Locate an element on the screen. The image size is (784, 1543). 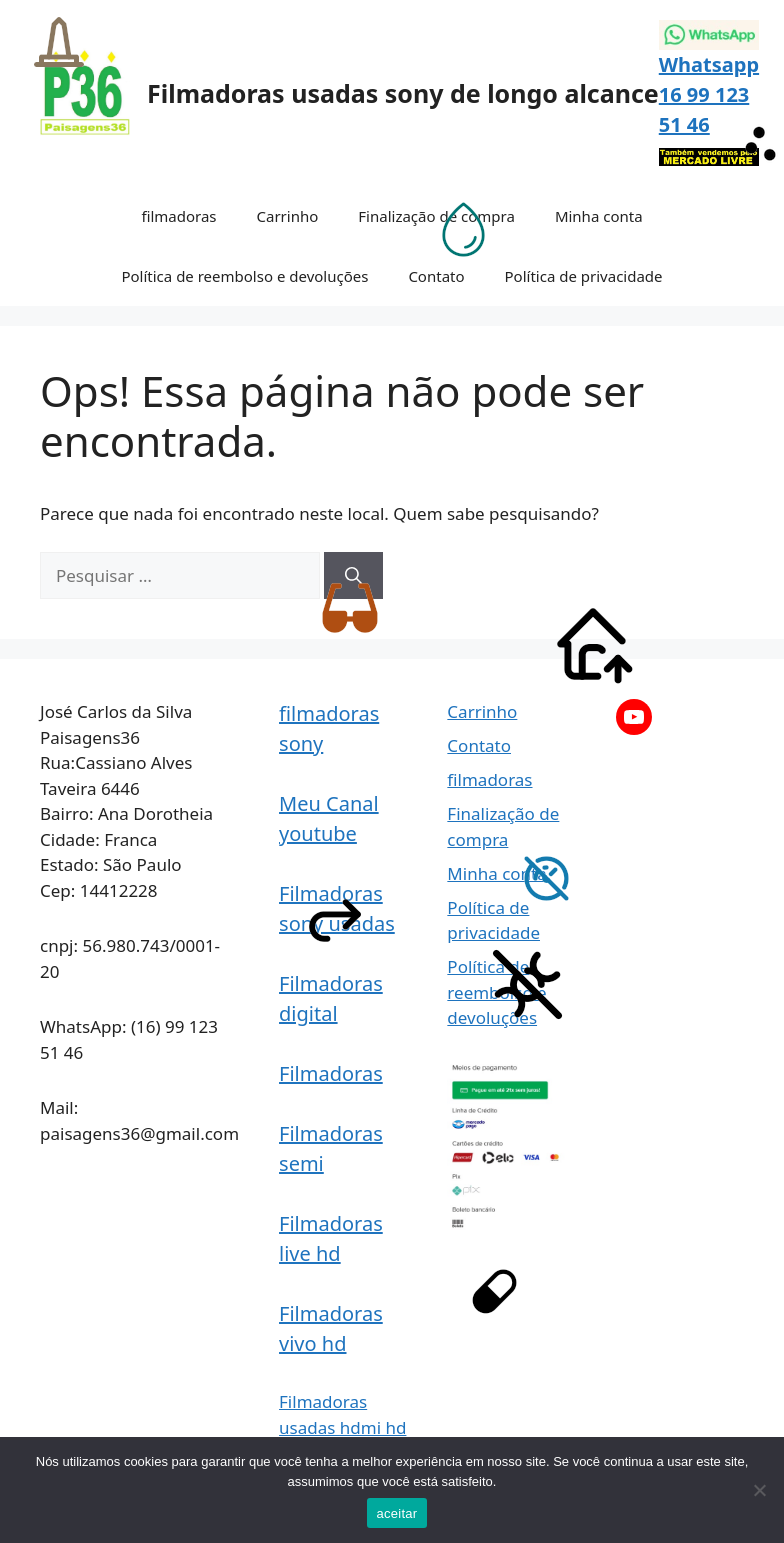
access medication reminders or health settings is located at coordinates (494, 1291).